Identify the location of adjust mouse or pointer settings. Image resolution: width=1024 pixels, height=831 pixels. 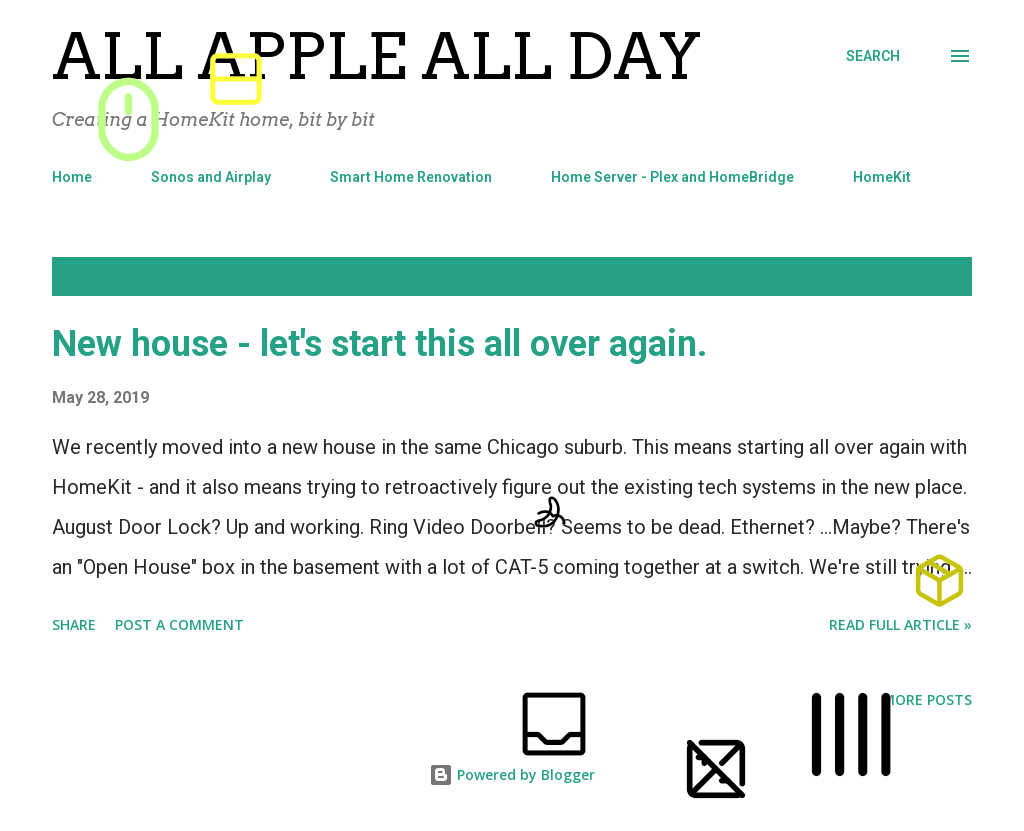
(128, 119).